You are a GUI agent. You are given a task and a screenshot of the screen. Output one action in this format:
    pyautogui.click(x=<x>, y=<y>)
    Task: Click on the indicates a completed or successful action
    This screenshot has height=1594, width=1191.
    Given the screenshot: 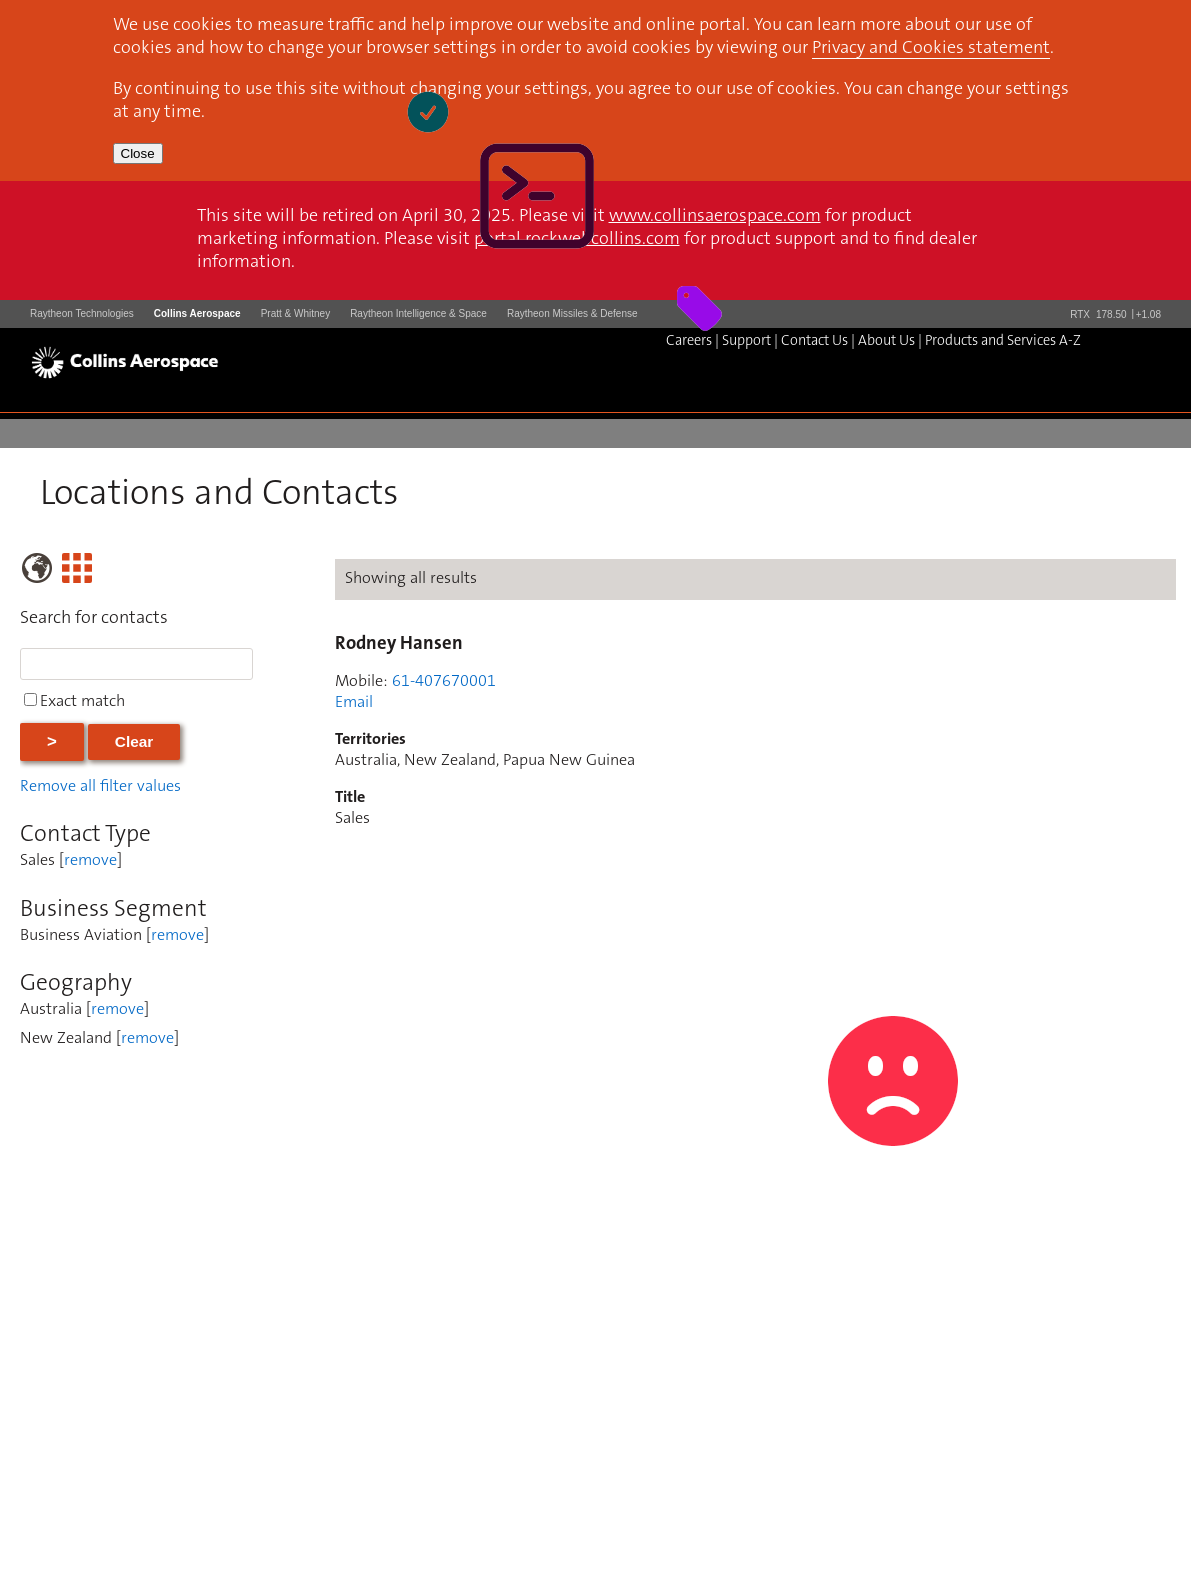 What is the action you would take?
    pyautogui.click(x=428, y=112)
    